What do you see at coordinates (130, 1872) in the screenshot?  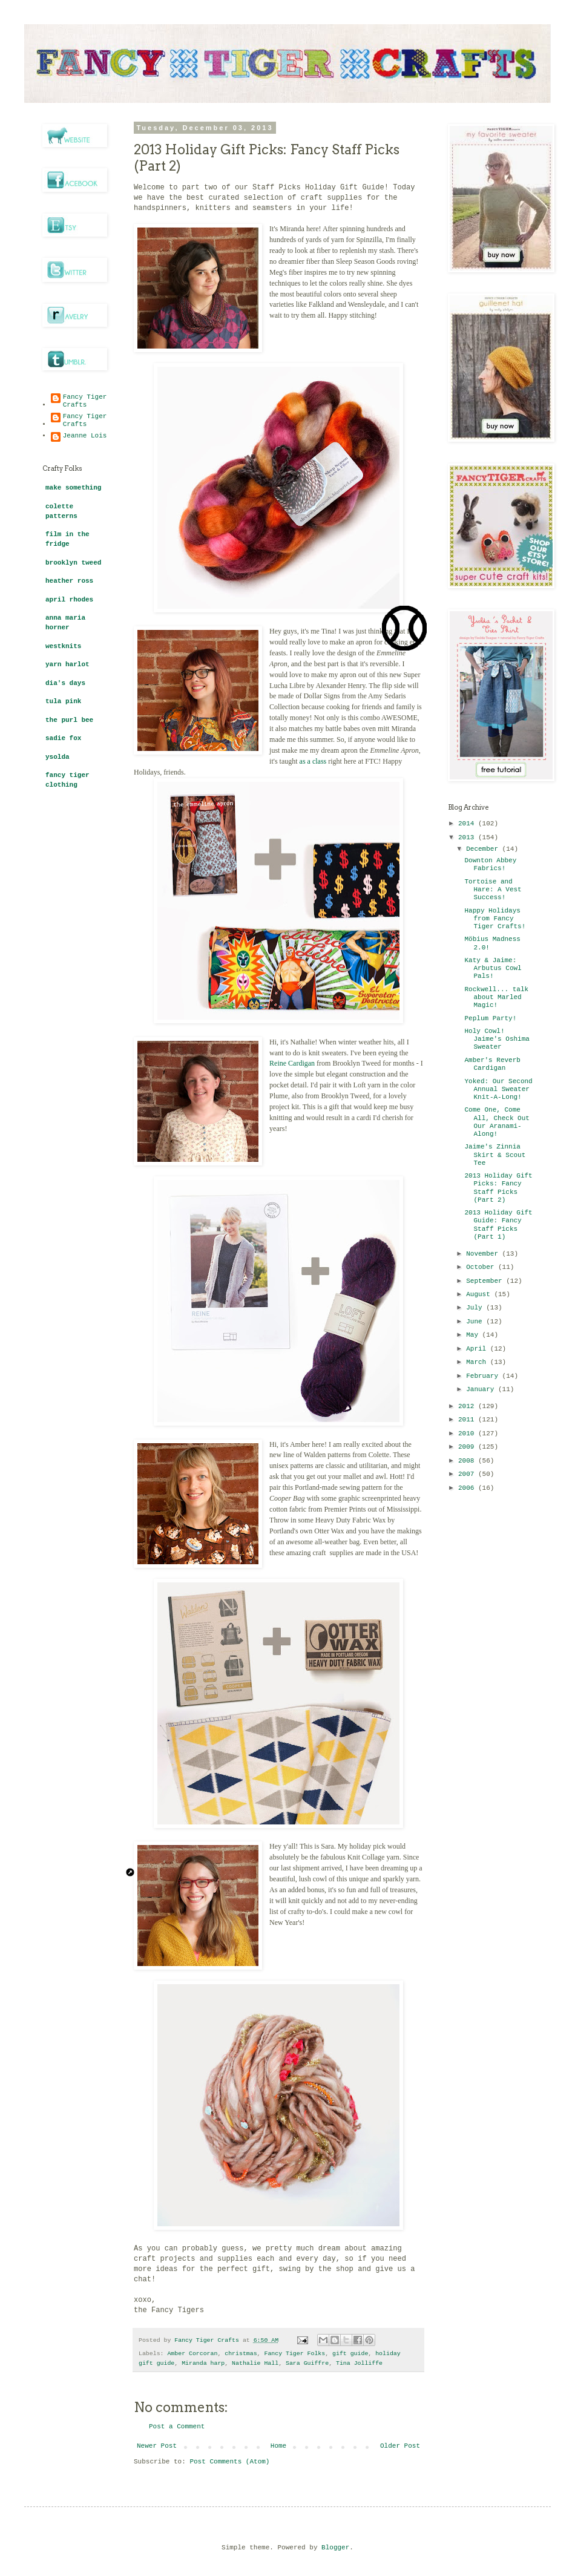 I see `open link in new tab or external window` at bounding box center [130, 1872].